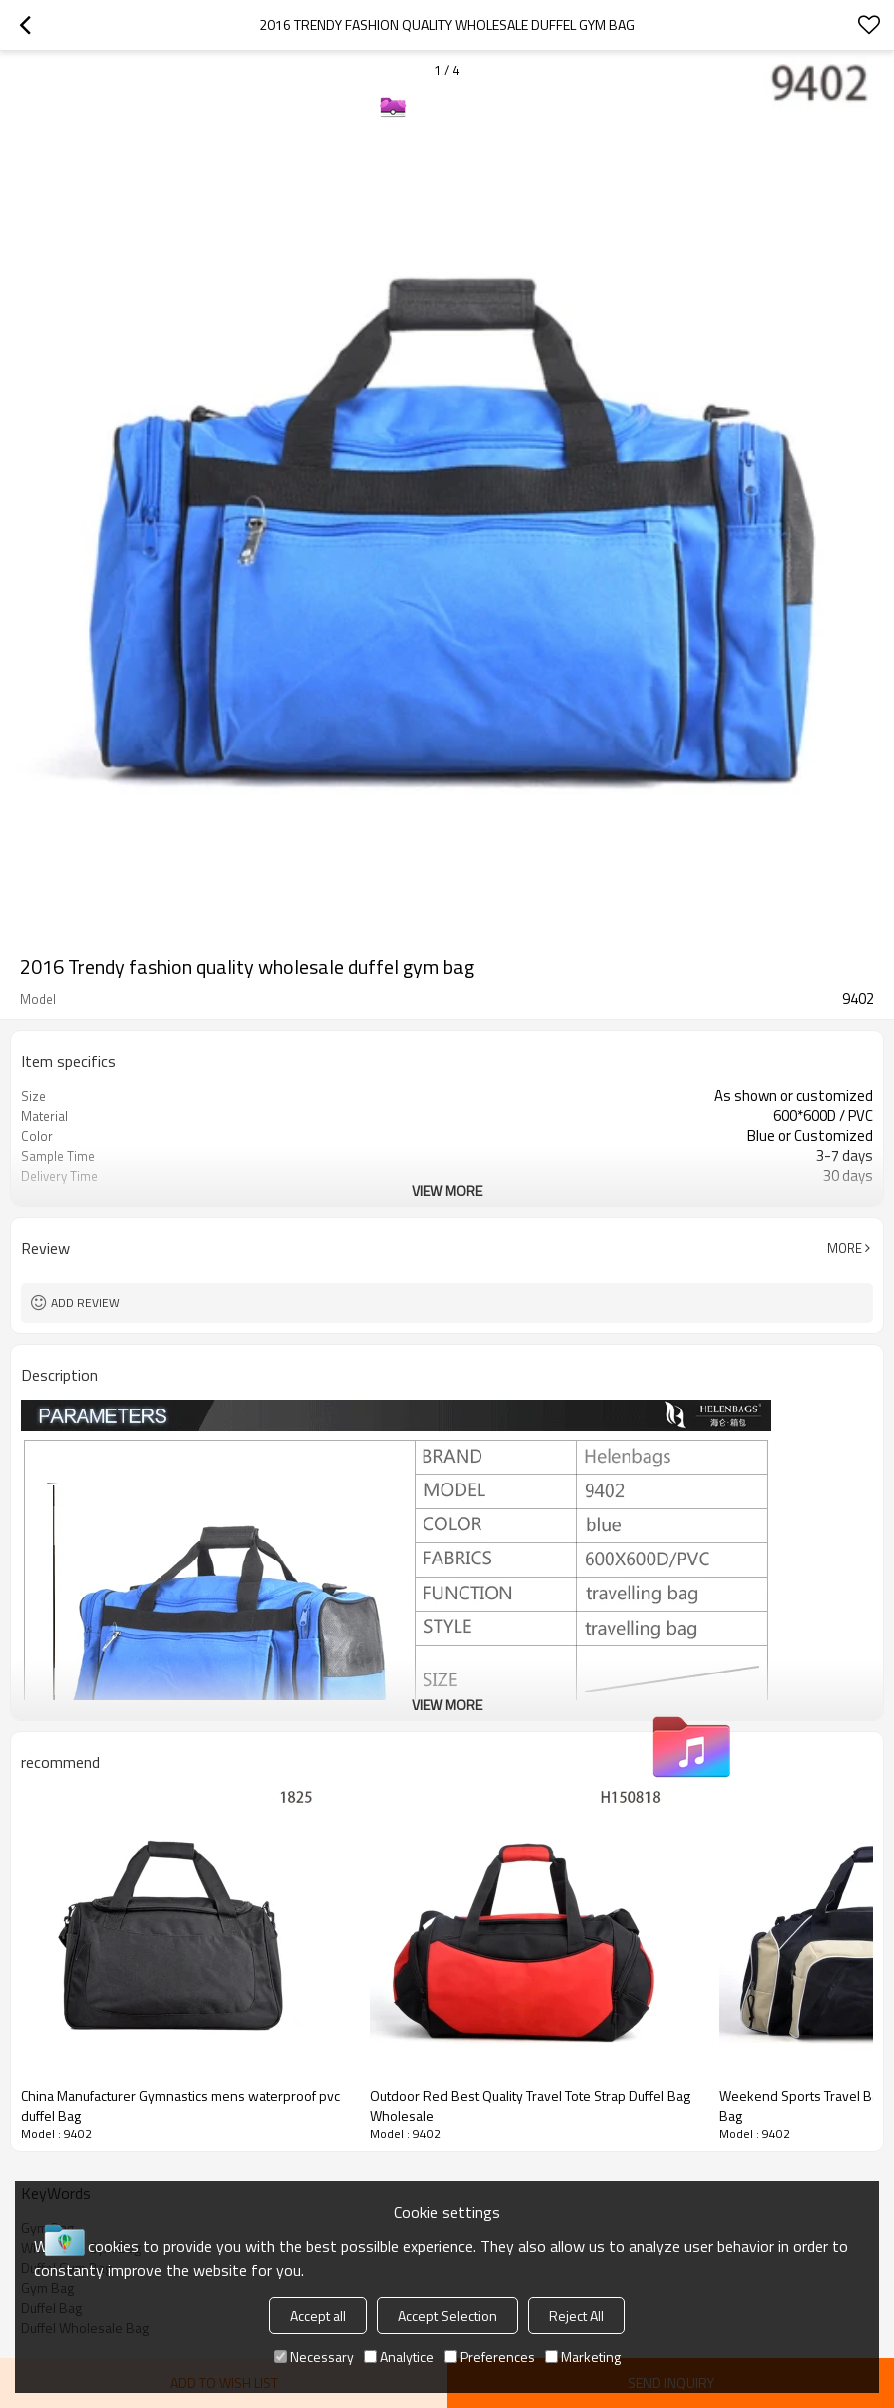 The image size is (894, 2408). Describe the element at coordinates (691, 1749) in the screenshot. I see `open apple music folder` at that location.